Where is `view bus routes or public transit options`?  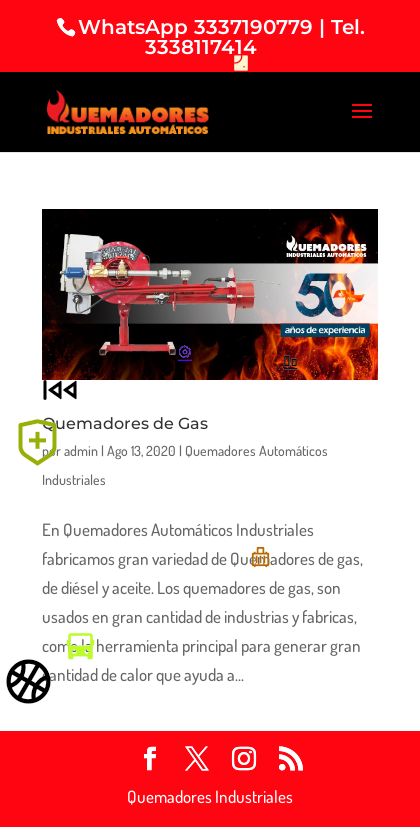 view bus routes or public transit options is located at coordinates (80, 645).